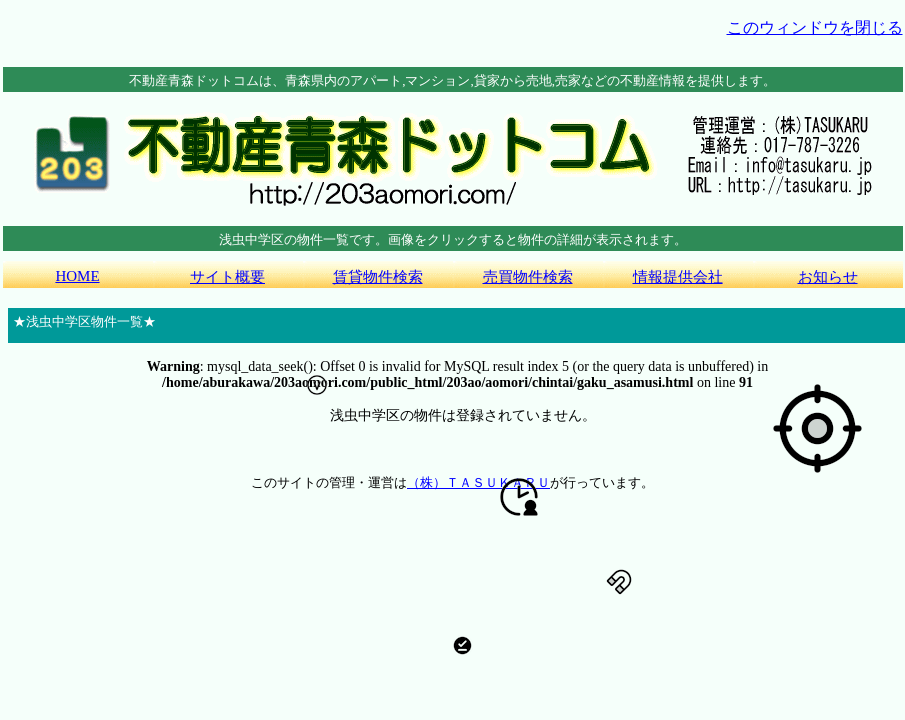  I want to click on indicates content is available offline, so click(462, 645).